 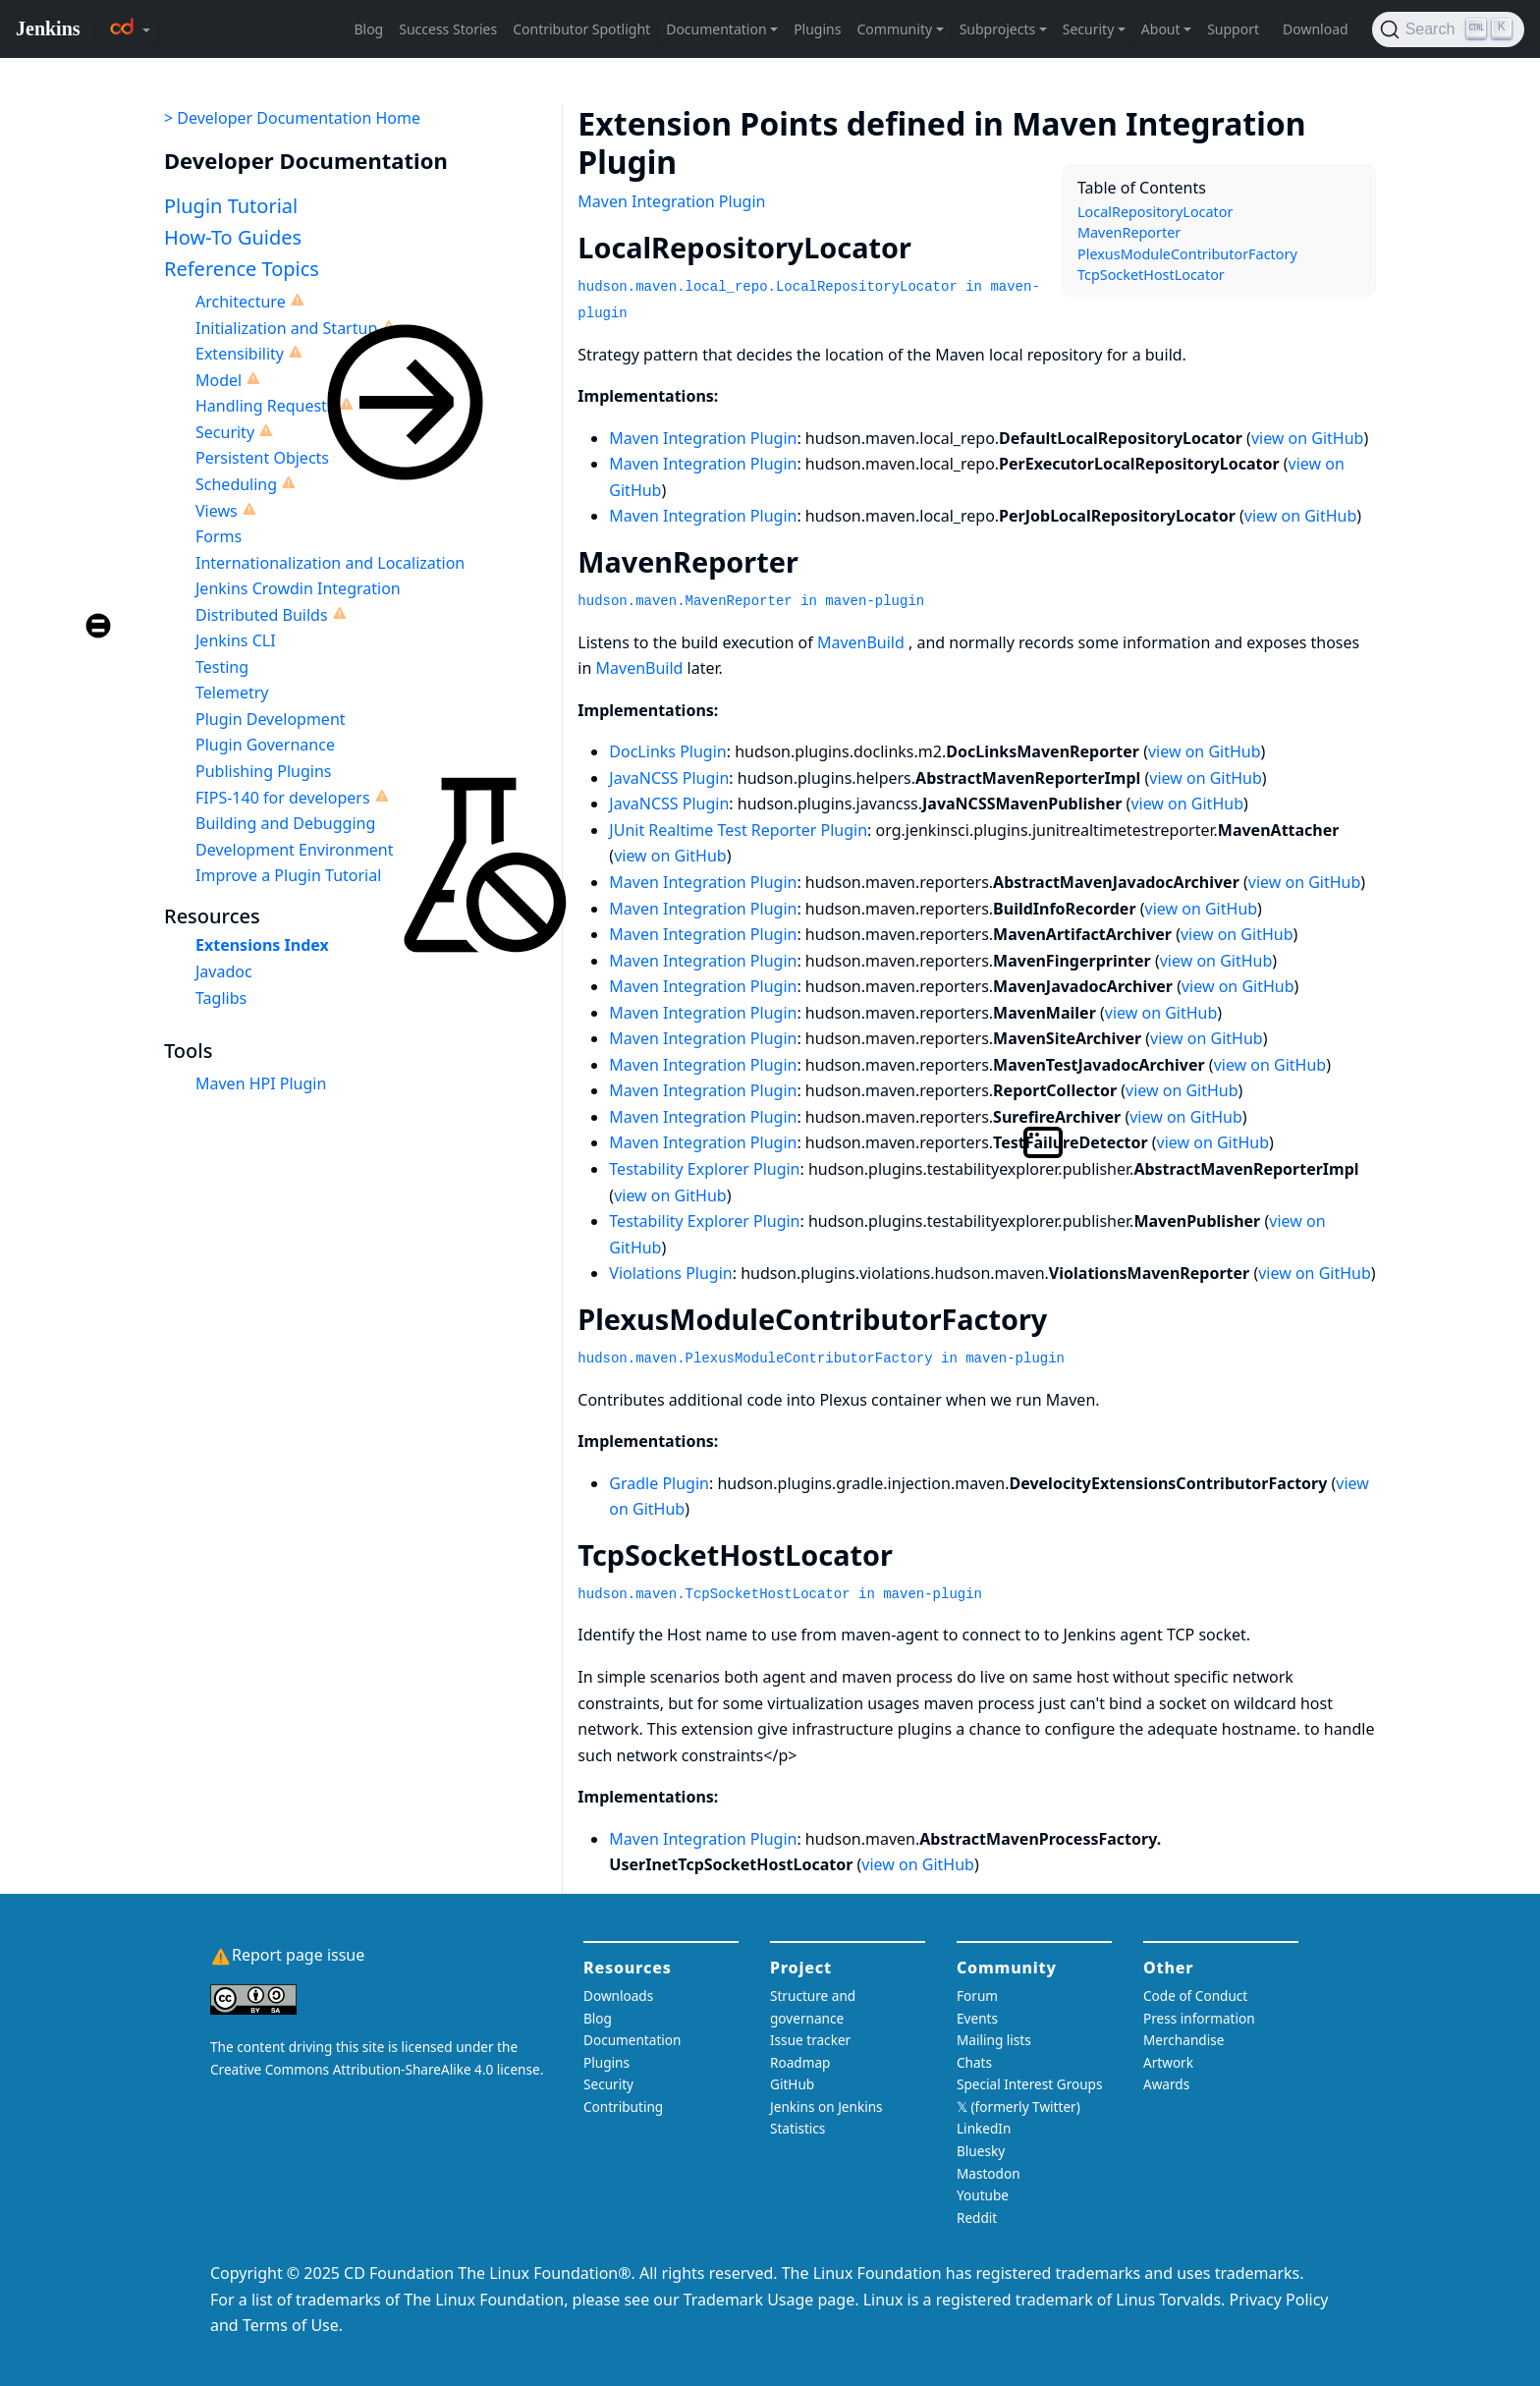 What do you see at coordinates (98, 626) in the screenshot?
I see `set a conditional breakpoint in the debugger` at bounding box center [98, 626].